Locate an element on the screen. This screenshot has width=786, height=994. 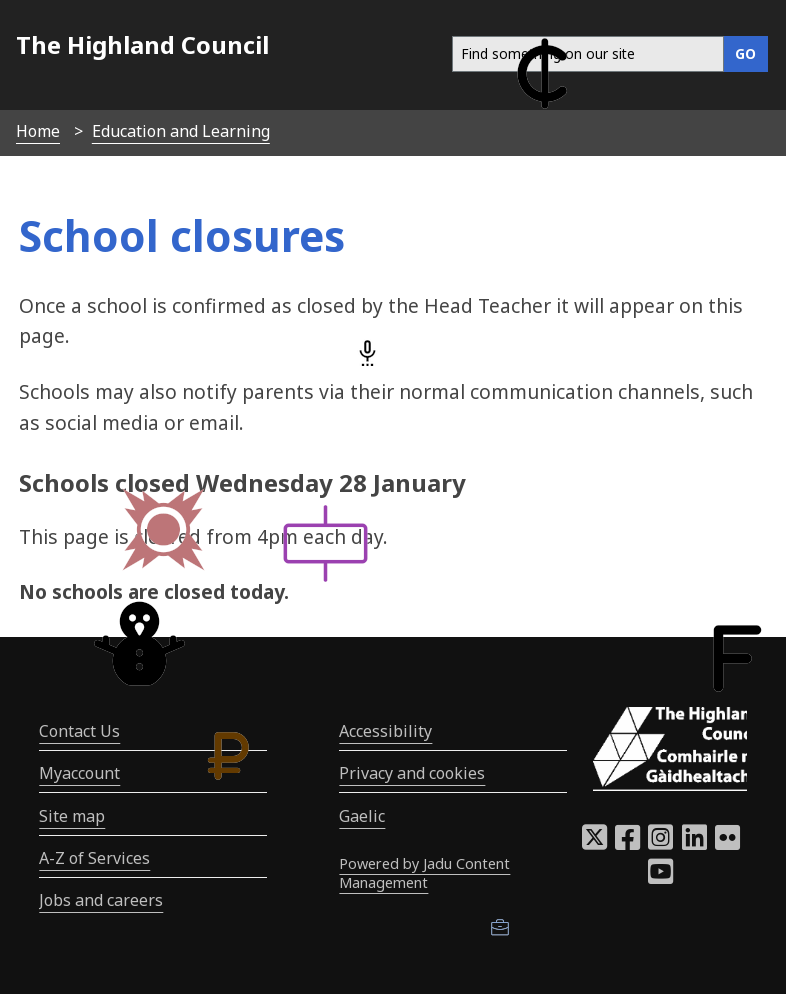
access voice input settings is located at coordinates (367, 352).